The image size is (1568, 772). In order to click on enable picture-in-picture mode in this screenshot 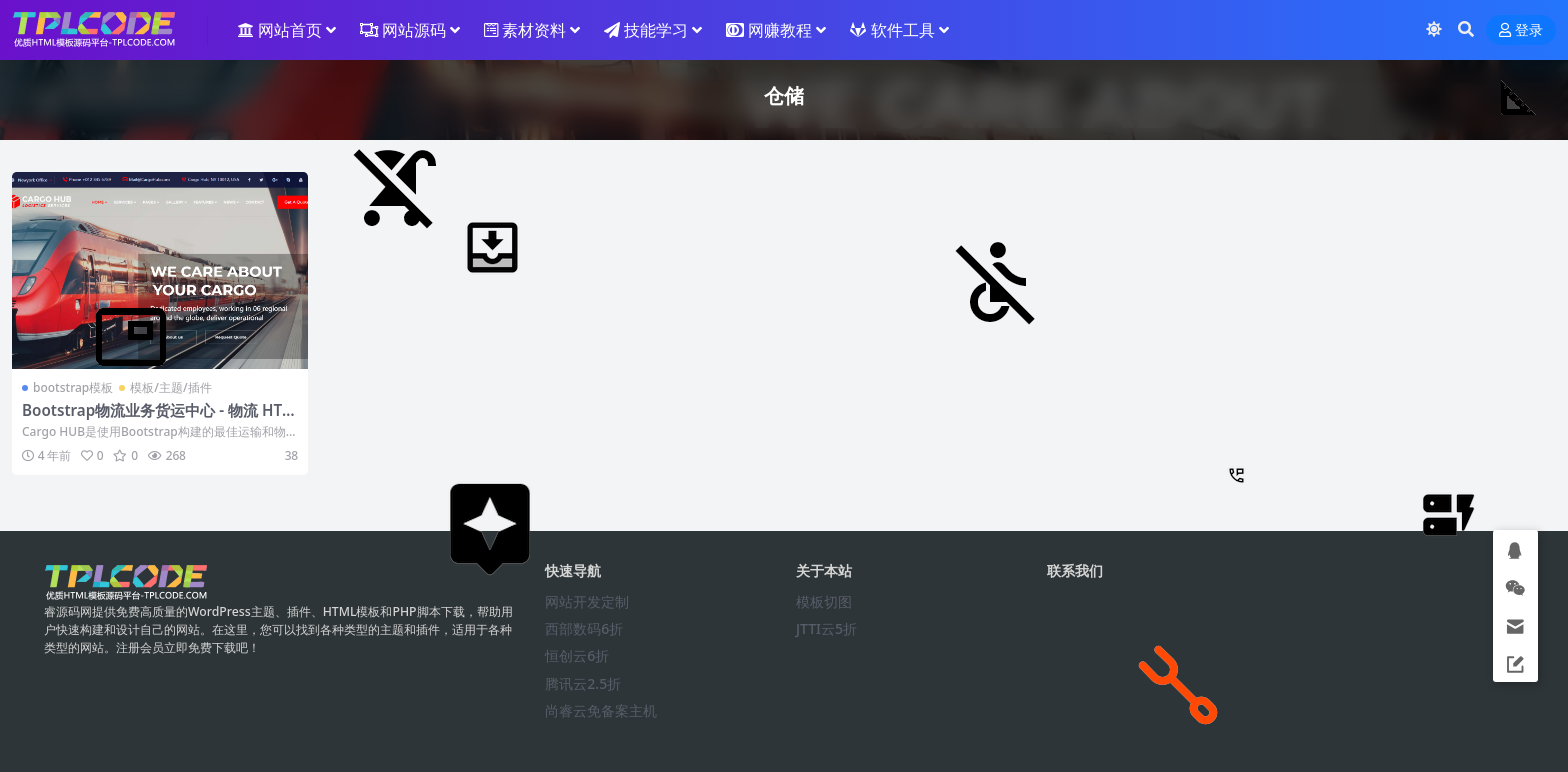, I will do `click(131, 337)`.